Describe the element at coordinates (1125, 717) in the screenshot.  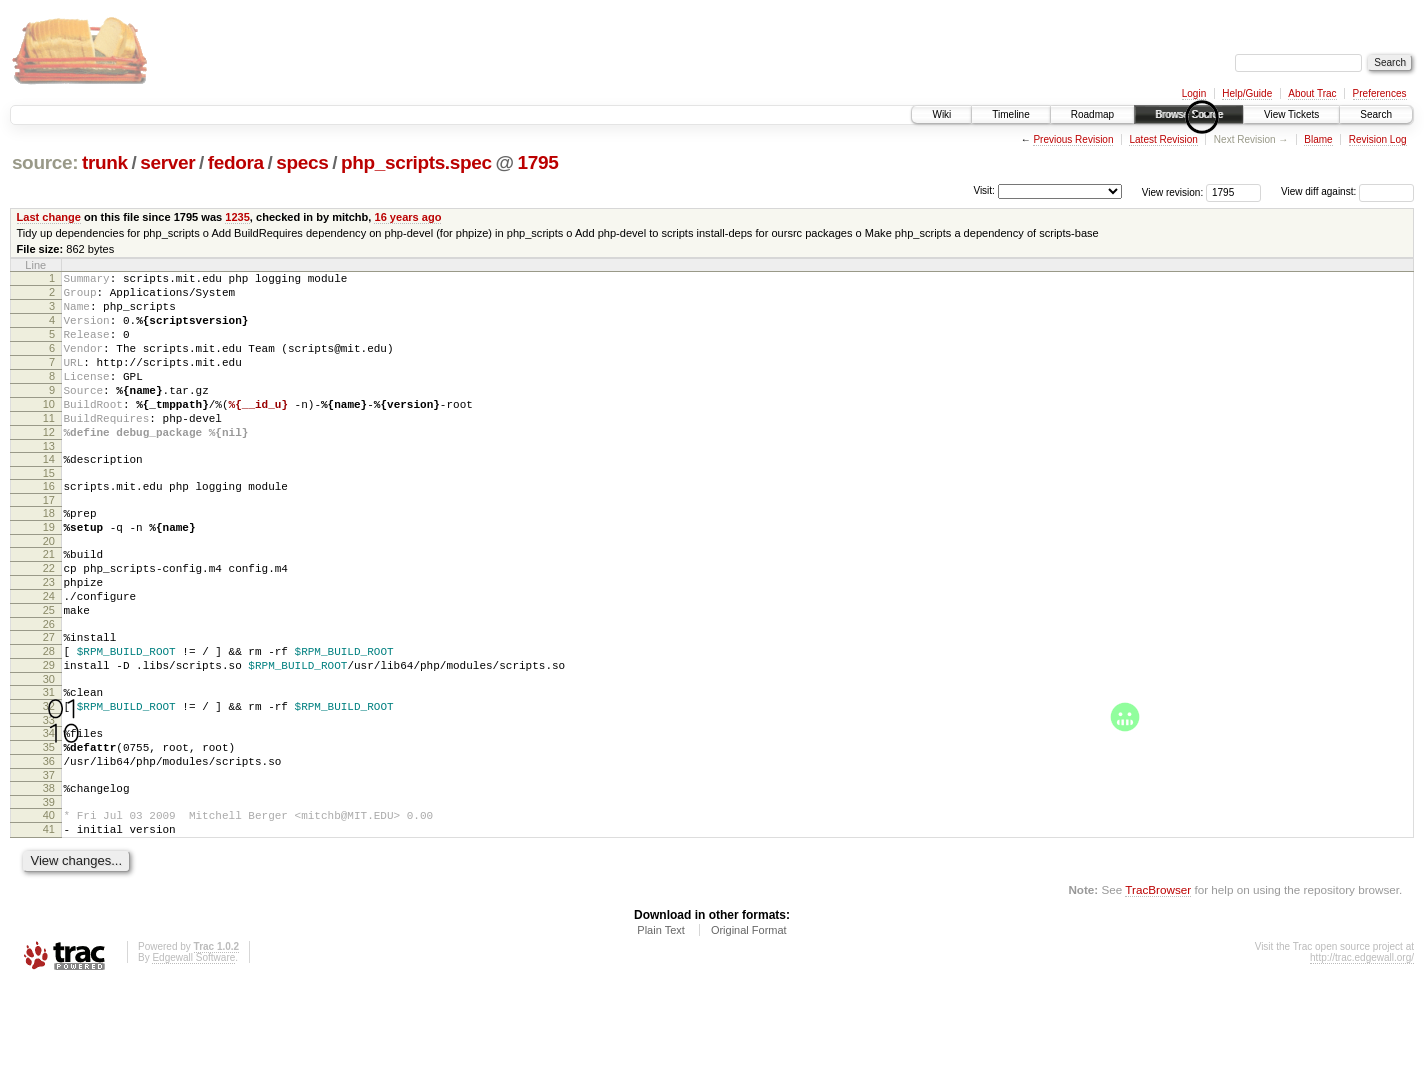
I see `indicates an awkward or uncomfortable situation` at that location.